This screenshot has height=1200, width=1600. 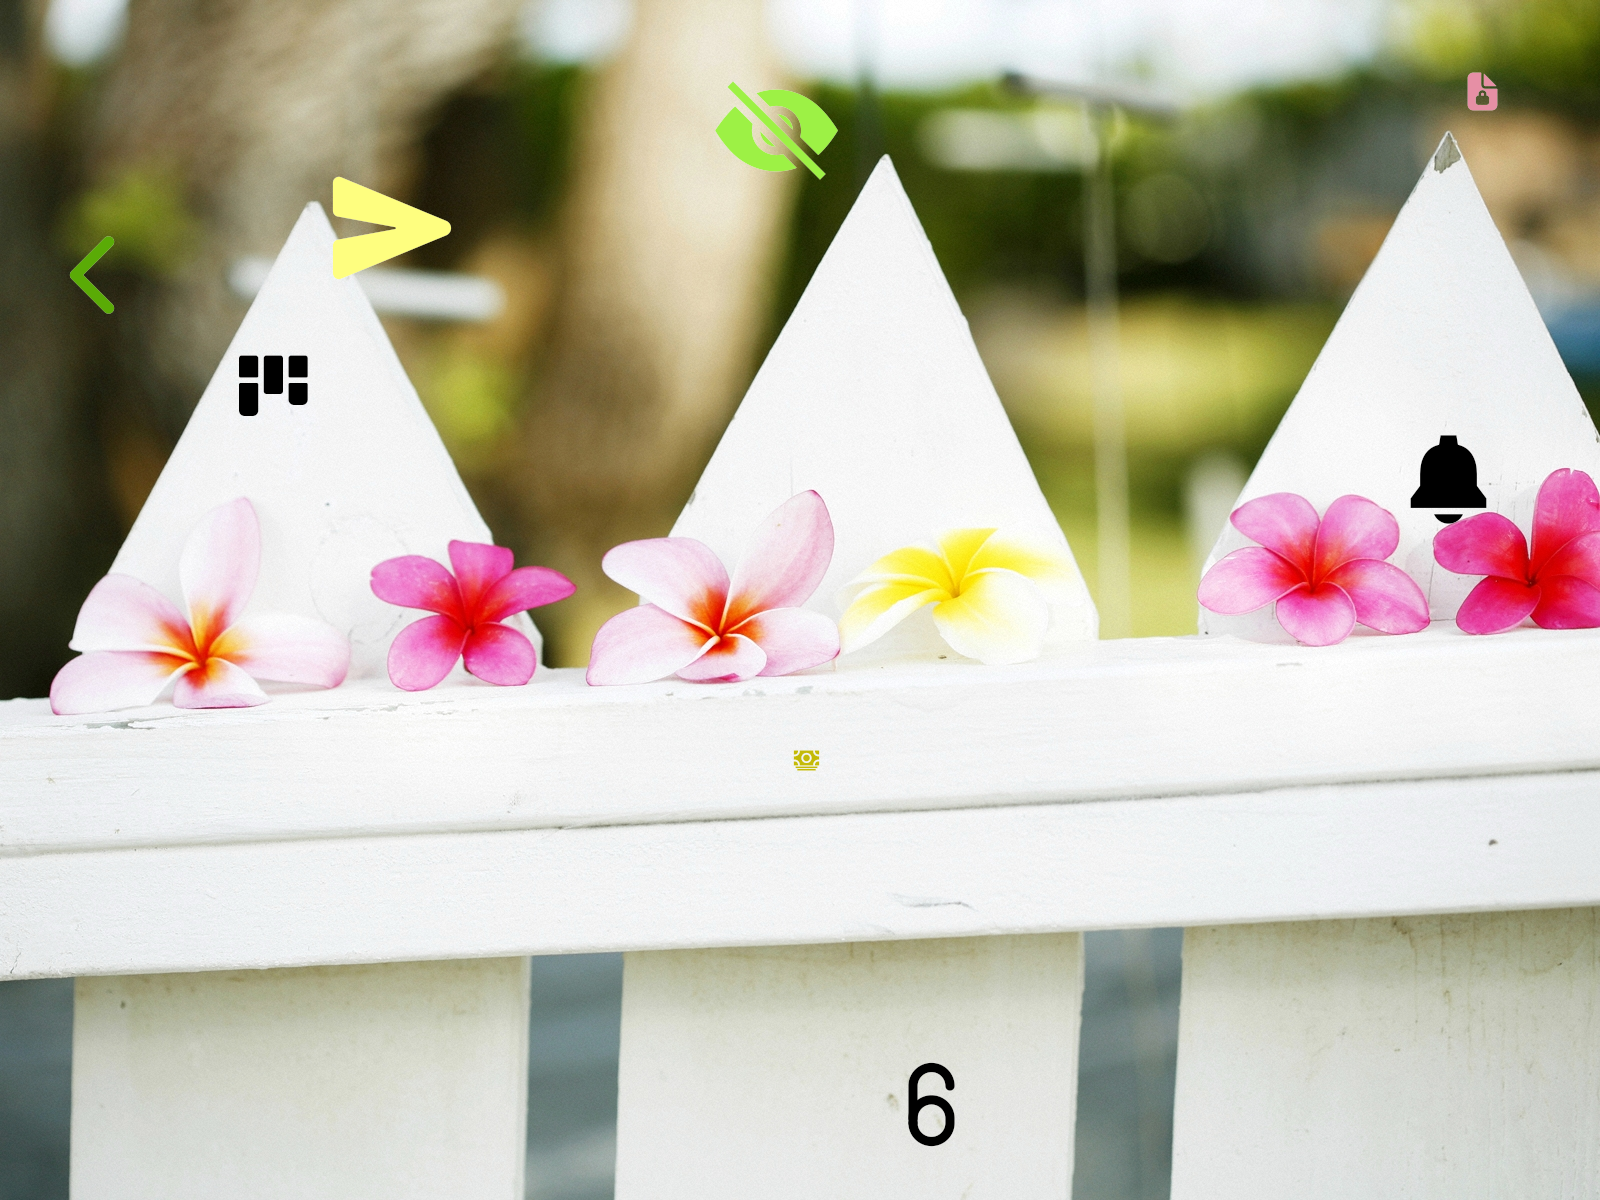 I want to click on send a message, so click(x=392, y=228).